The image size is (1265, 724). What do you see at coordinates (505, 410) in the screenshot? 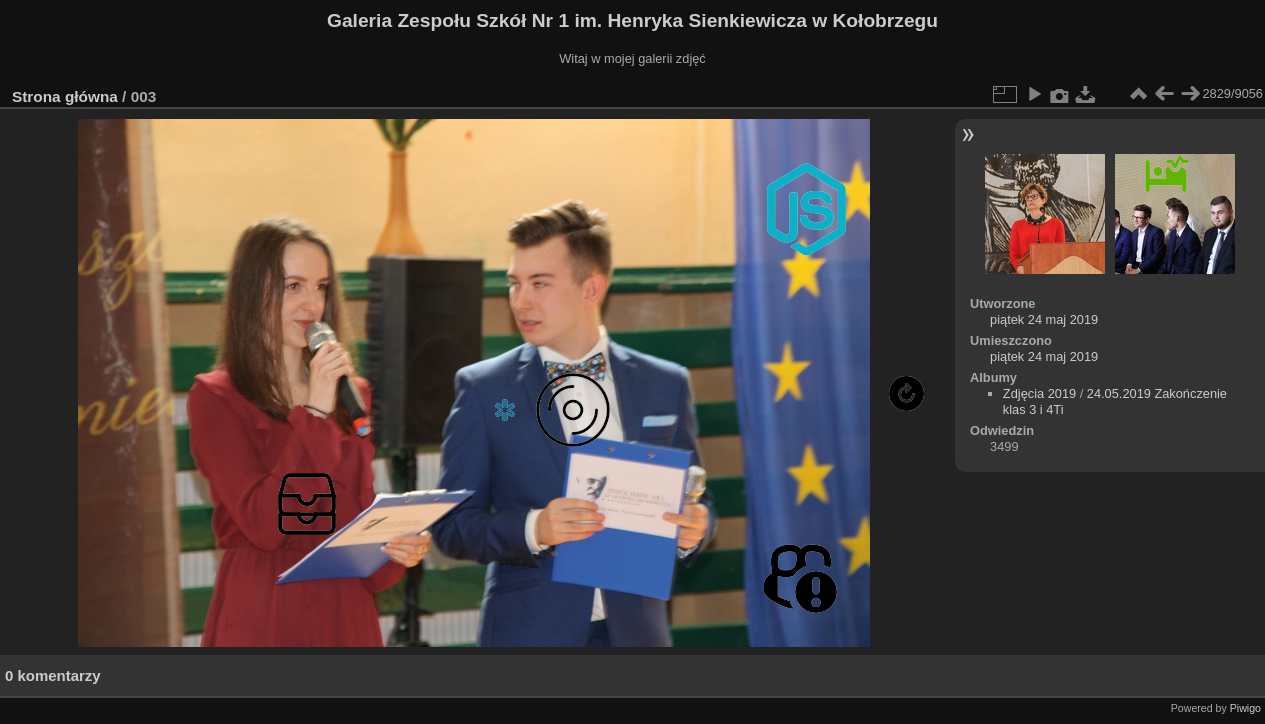
I see `access medical or health-related features` at bounding box center [505, 410].